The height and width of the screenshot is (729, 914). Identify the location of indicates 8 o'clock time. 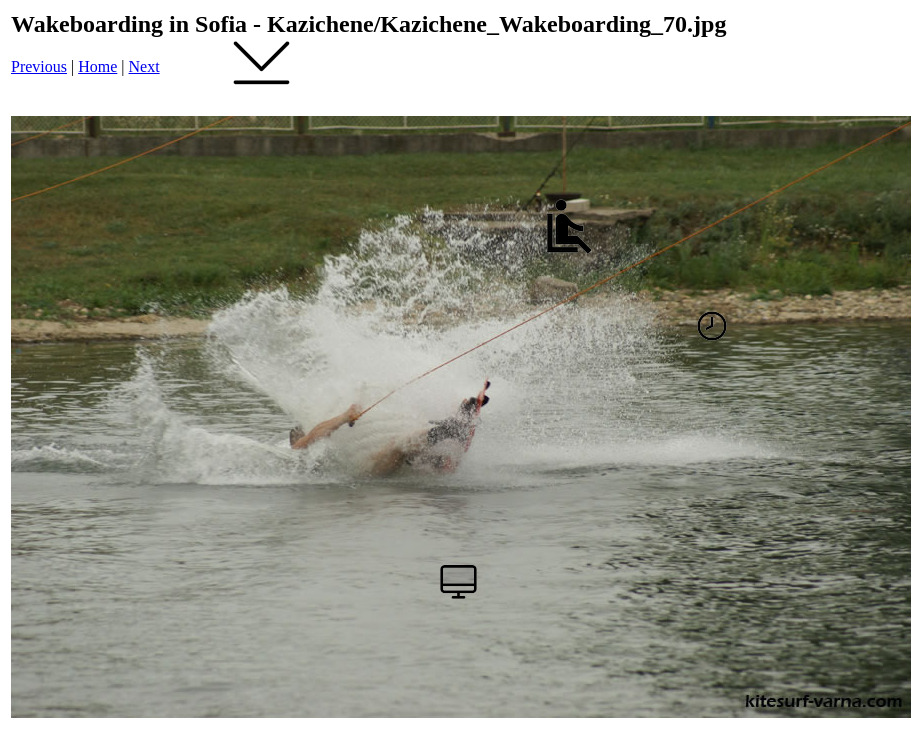
(712, 326).